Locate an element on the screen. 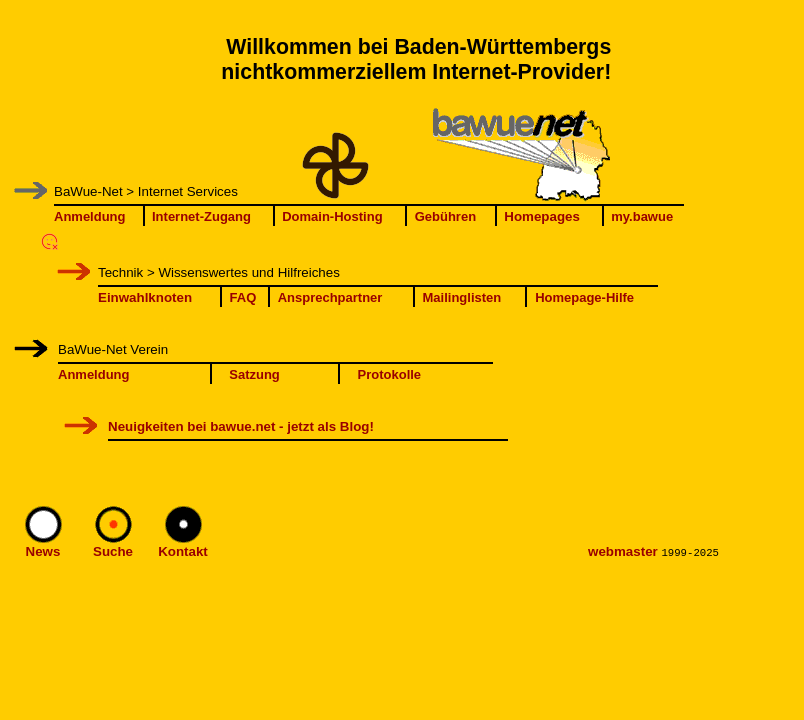  access renewable energy settings is located at coordinates (335, 165).